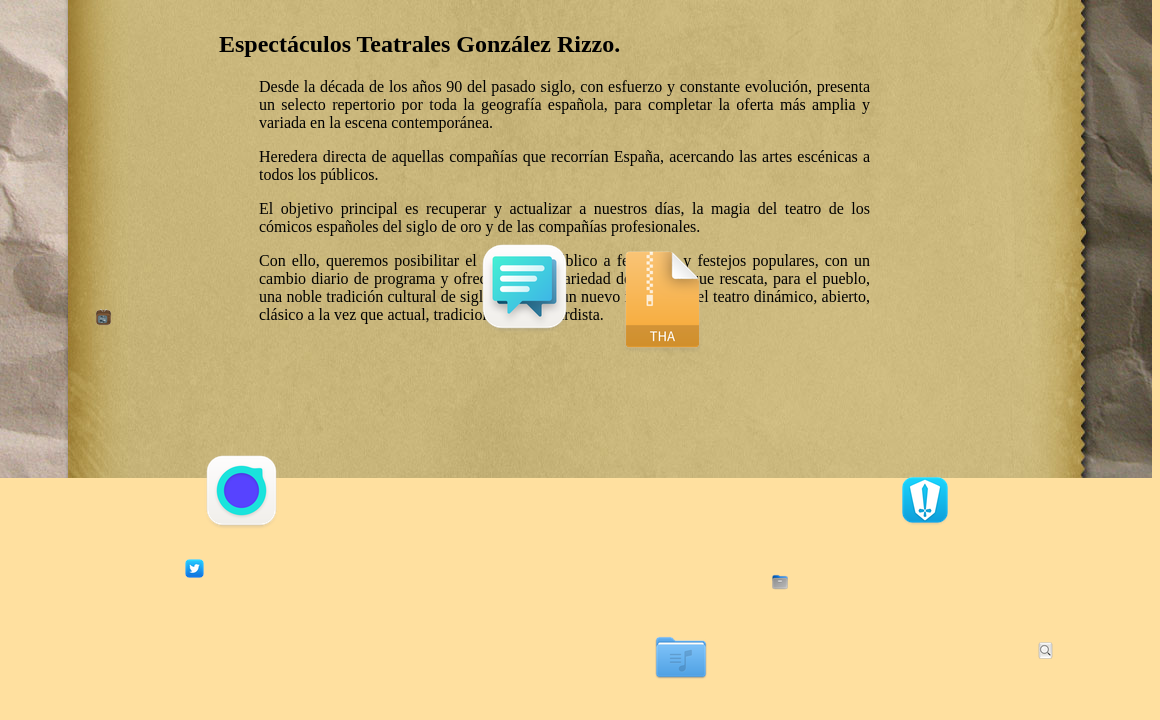  I want to click on open your audio files folder, so click(681, 657).